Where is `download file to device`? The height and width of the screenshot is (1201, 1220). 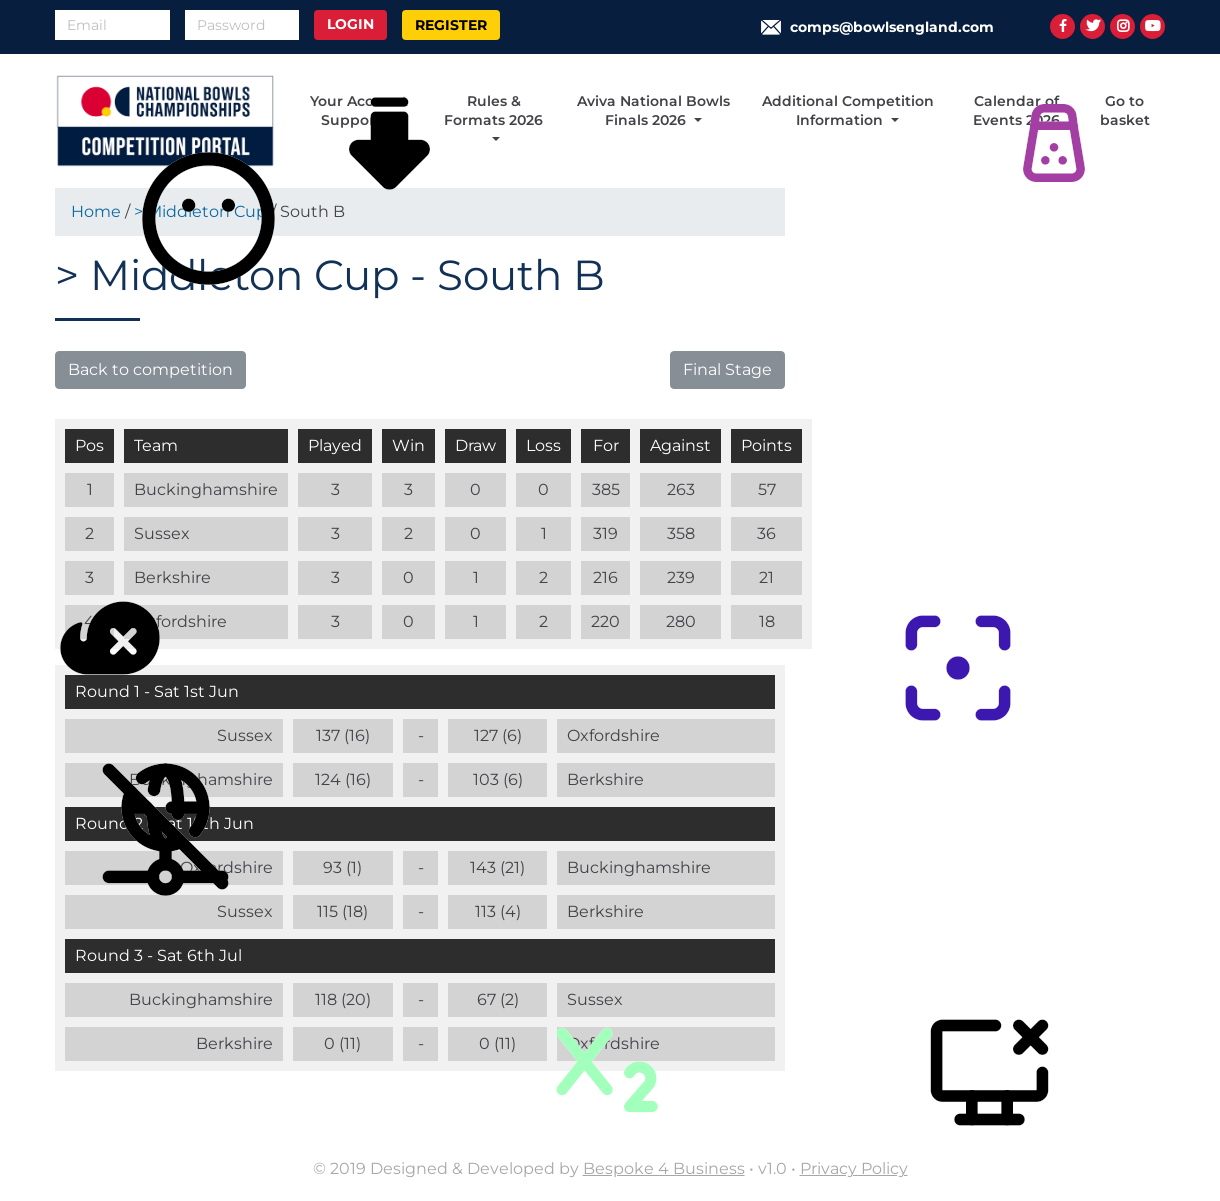
download file to device is located at coordinates (389, 144).